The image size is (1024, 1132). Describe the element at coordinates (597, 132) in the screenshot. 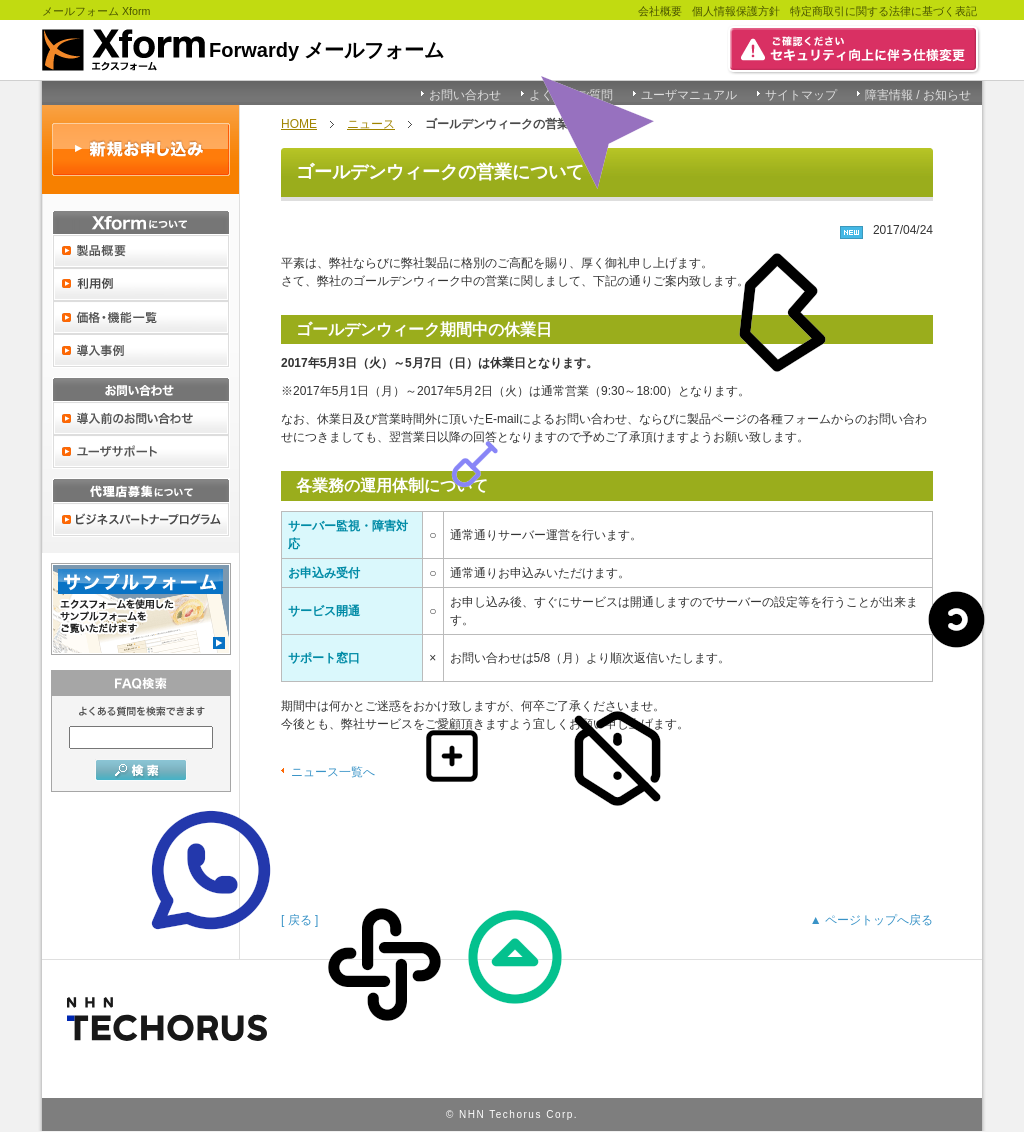

I see `show current location on map` at that location.